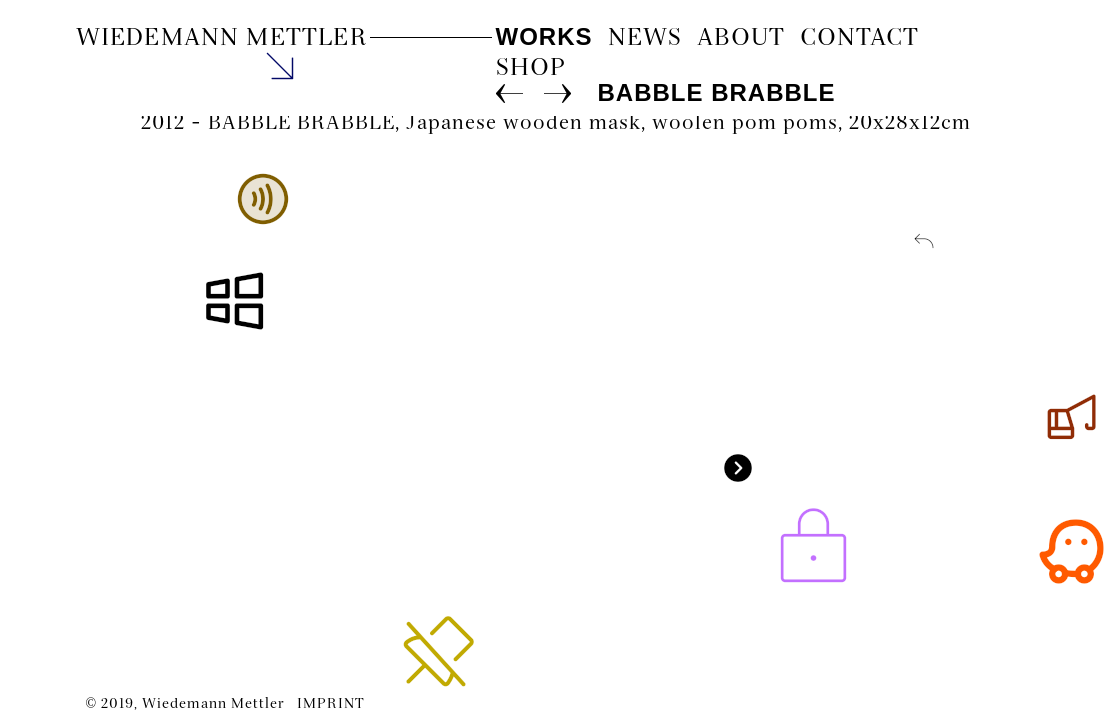  What do you see at coordinates (1072, 419) in the screenshot?
I see `construction or building in progress` at bounding box center [1072, 419].